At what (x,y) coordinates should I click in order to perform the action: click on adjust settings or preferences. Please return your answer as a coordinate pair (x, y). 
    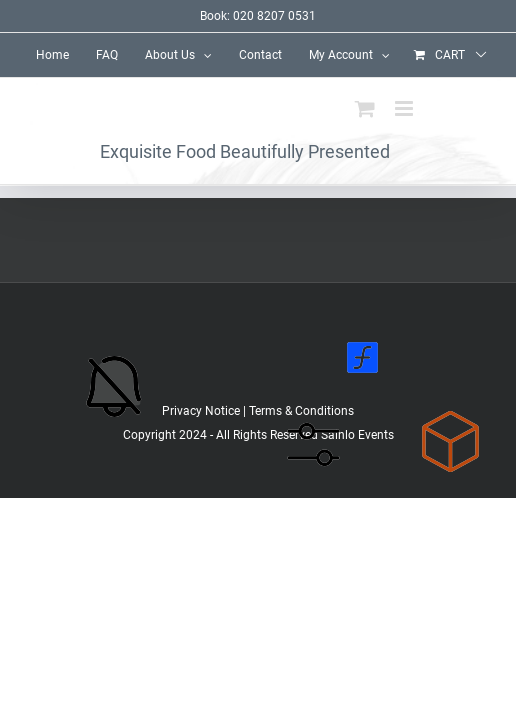
    Looking at the image, I should click on (313, 444).